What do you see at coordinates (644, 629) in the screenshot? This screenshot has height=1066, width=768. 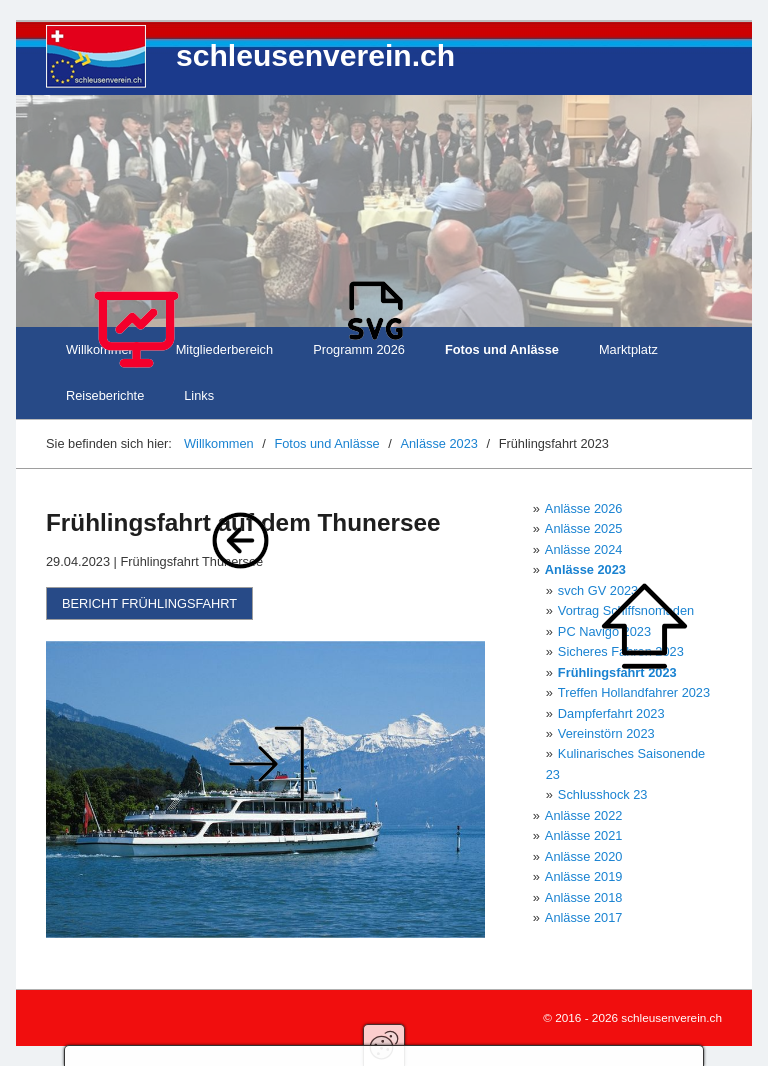 I see `upload a file or document` at bounding box center [644, 629].